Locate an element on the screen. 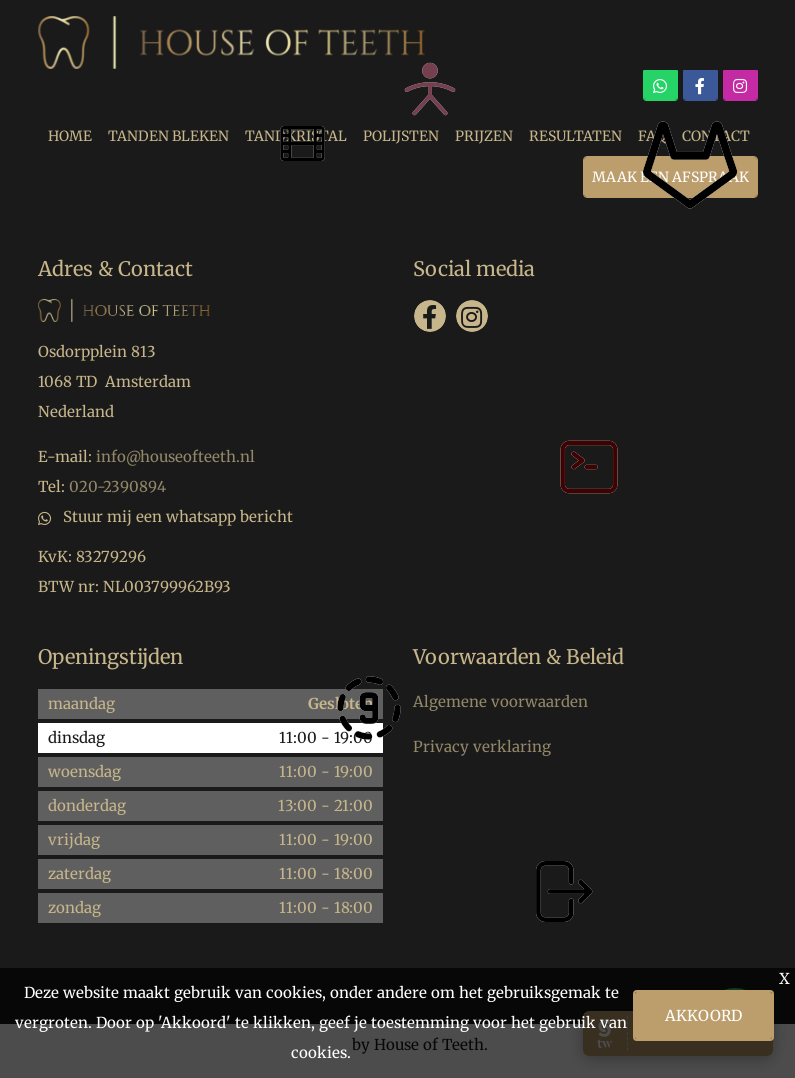  log out of your account is located at coordinates (559, 891).